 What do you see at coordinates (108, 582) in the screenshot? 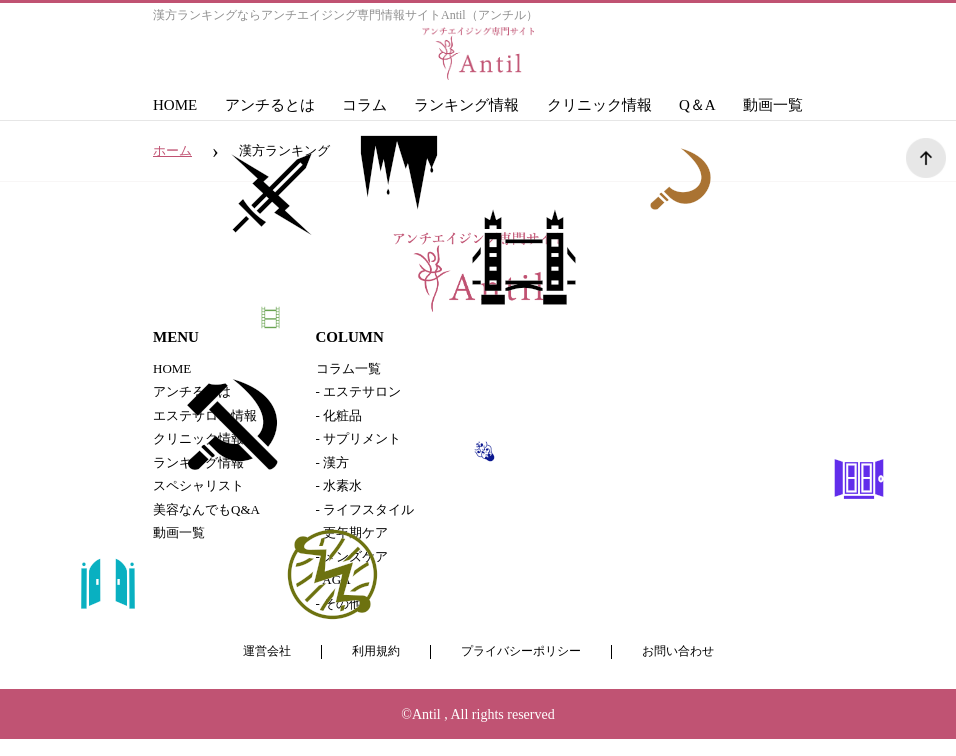
I see `enter a new area or level` at bounding box center [108, 582].